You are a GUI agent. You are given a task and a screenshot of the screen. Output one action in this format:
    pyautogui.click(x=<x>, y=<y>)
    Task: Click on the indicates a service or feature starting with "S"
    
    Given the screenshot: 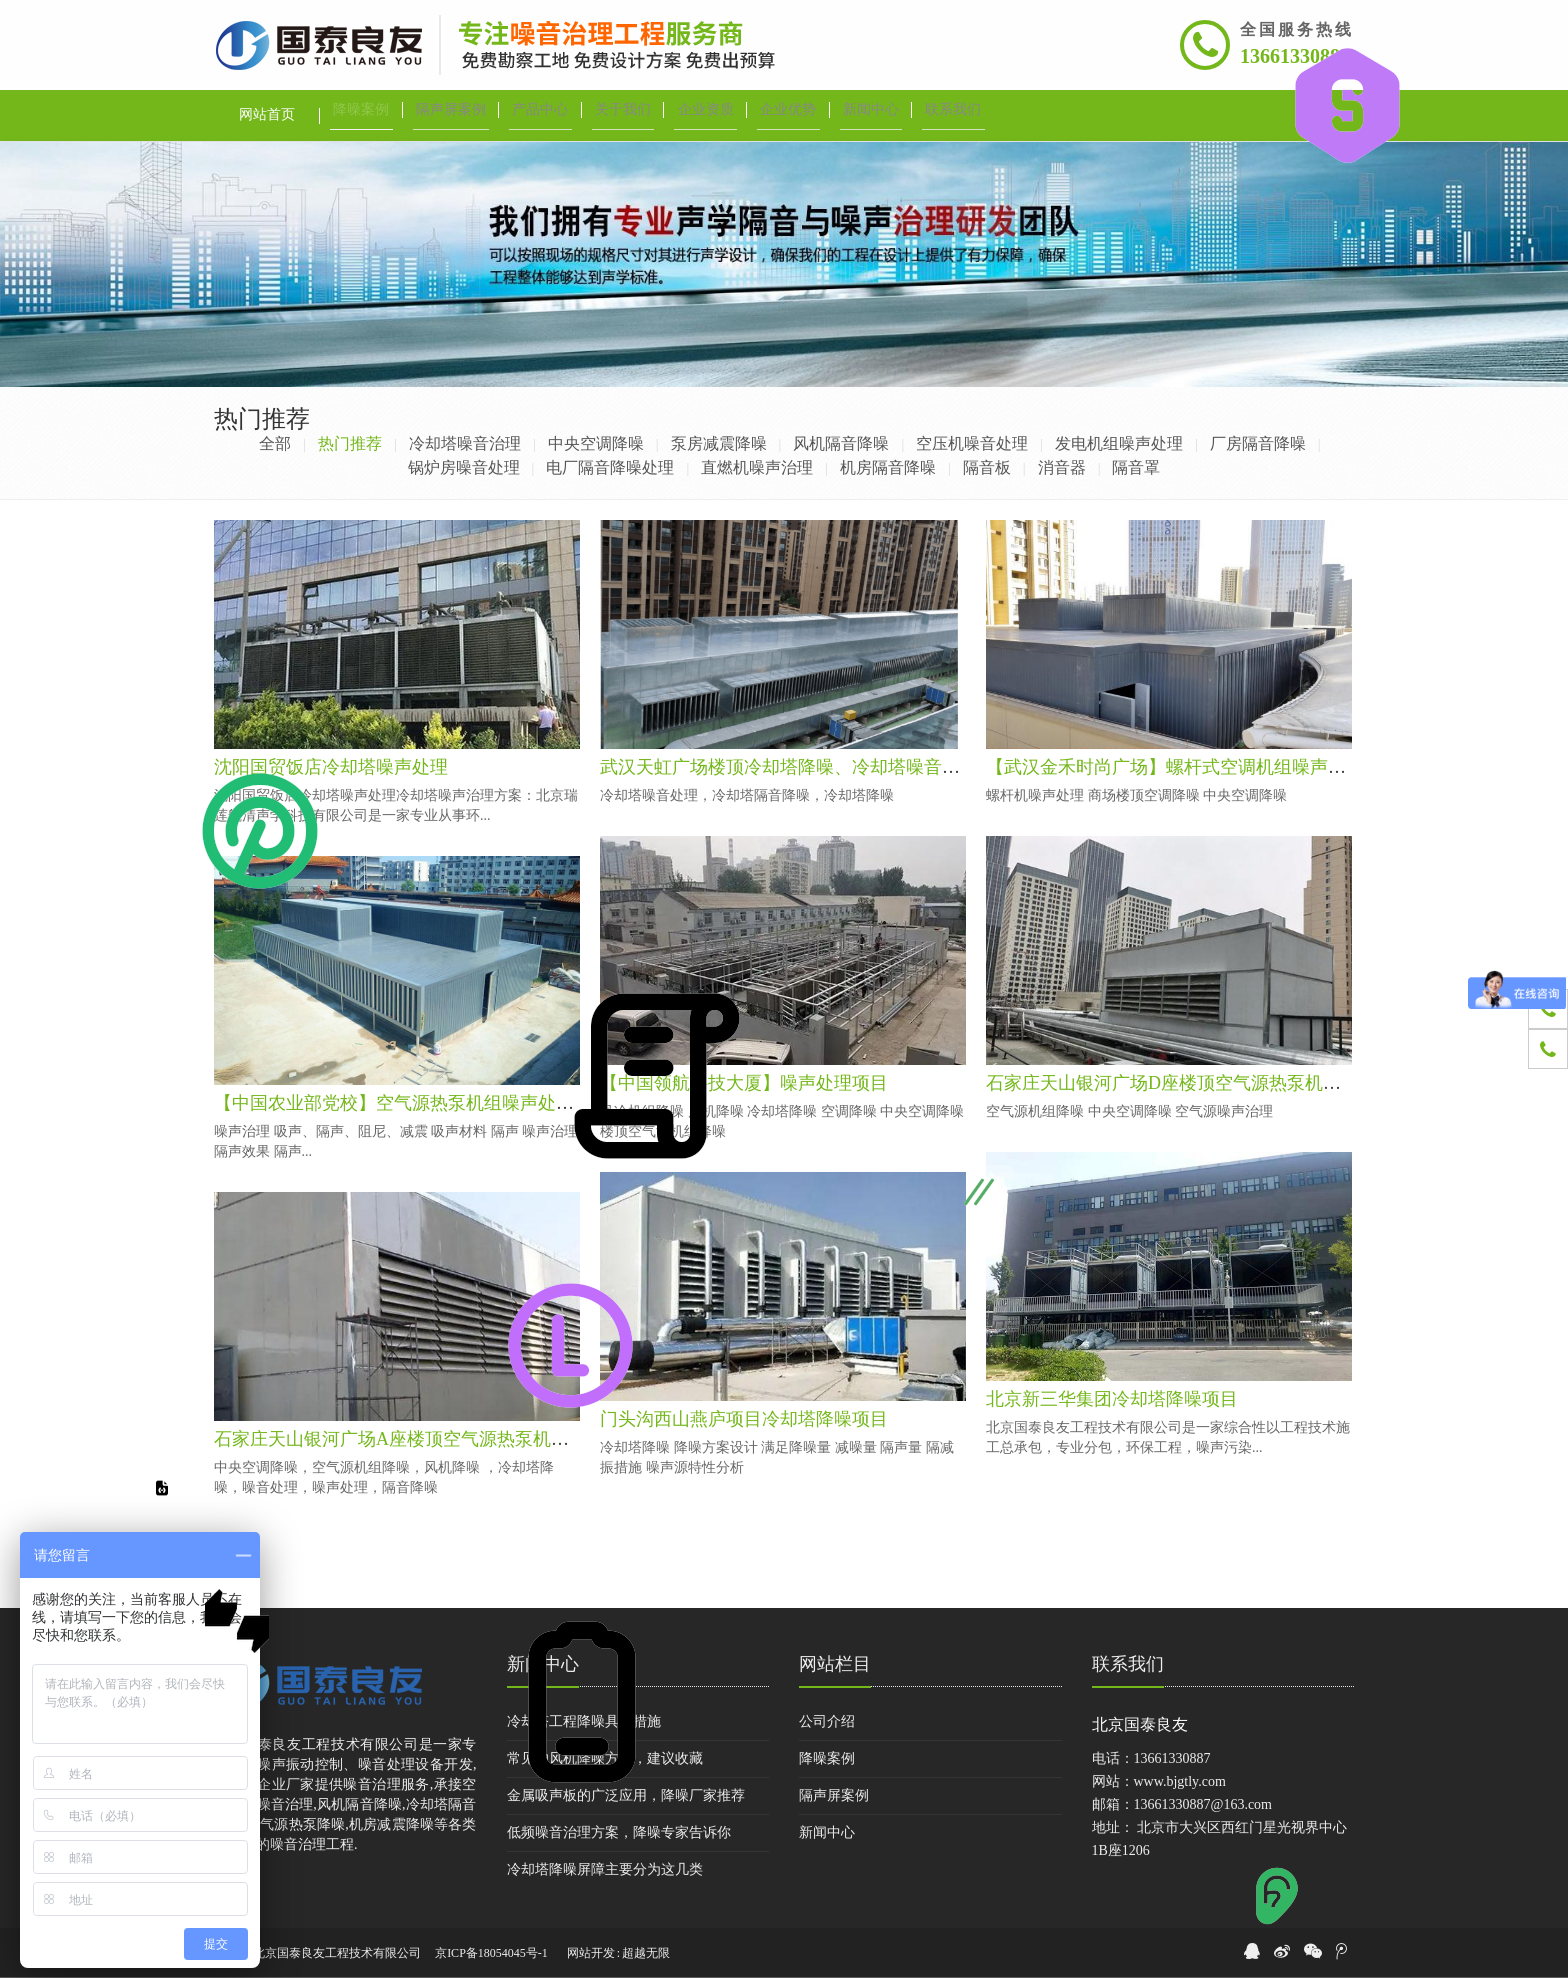 What is the action you would take?
    pyautogui.click(x=1347, y=105)
    